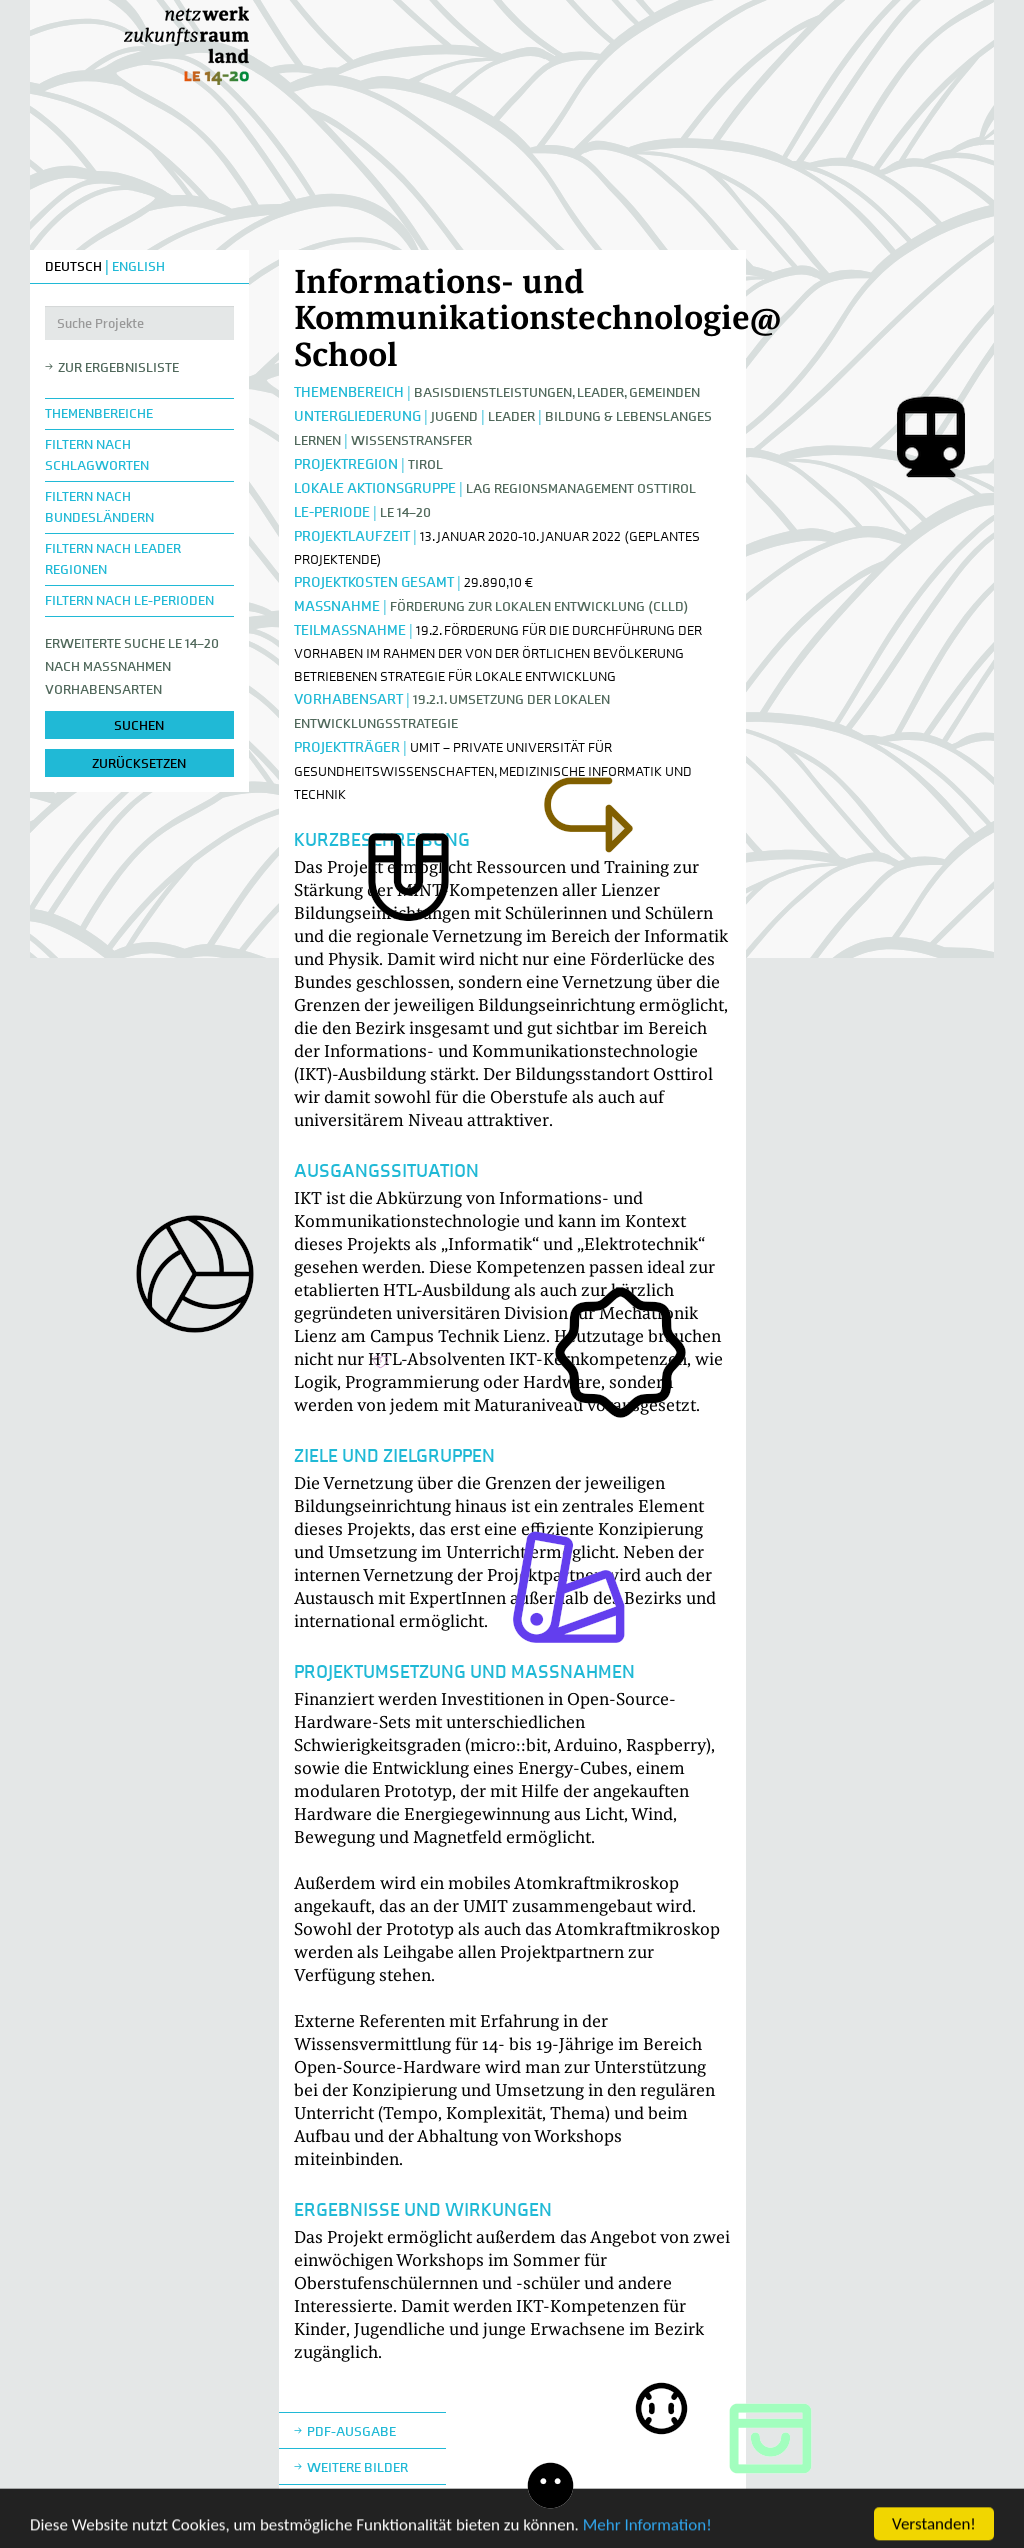 The height and width of the screenshot is (2548, 1024). I want to click on activate magnetic snap or alignment tool, so click(408, 873).